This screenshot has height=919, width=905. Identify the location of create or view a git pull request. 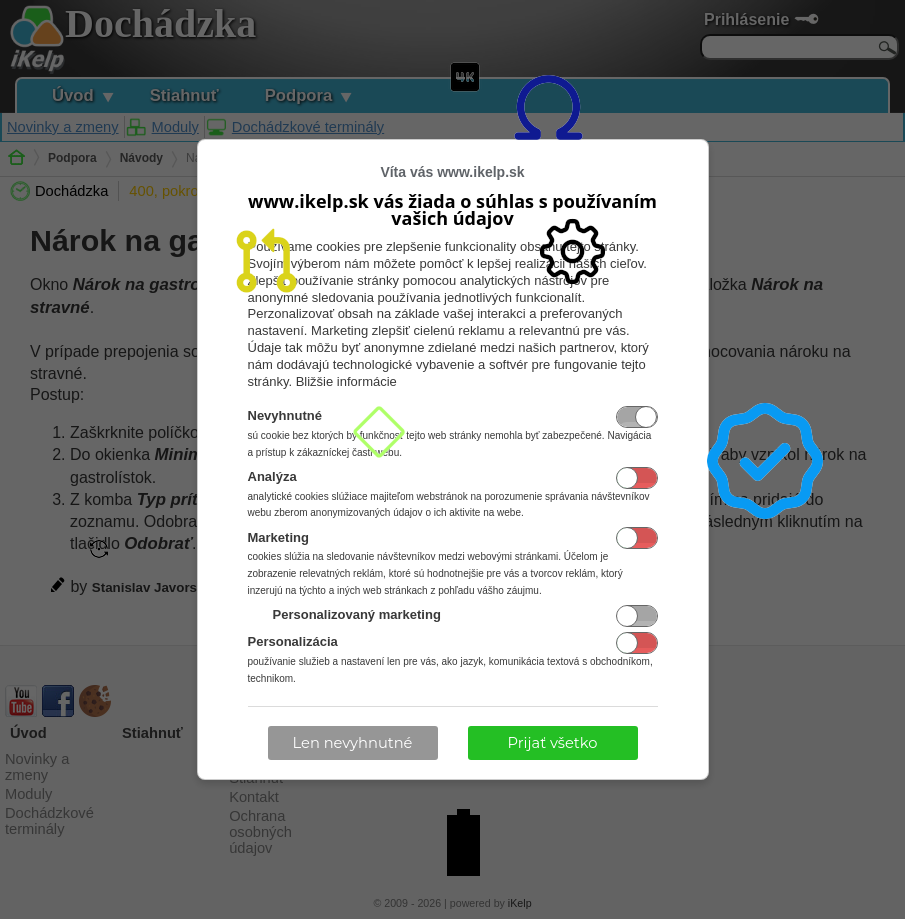
(265, 261).